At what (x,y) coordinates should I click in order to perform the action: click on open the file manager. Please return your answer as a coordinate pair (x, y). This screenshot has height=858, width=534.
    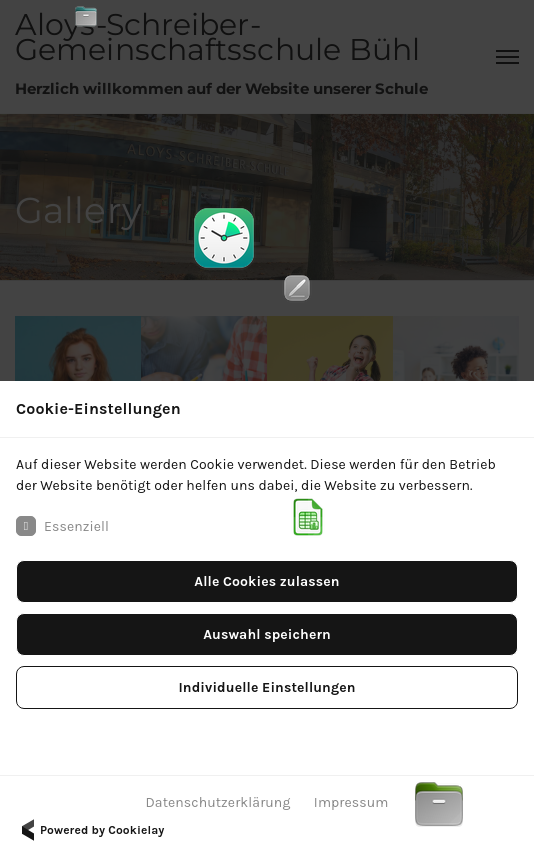
    Looking at the image, I should click on (86, 16).